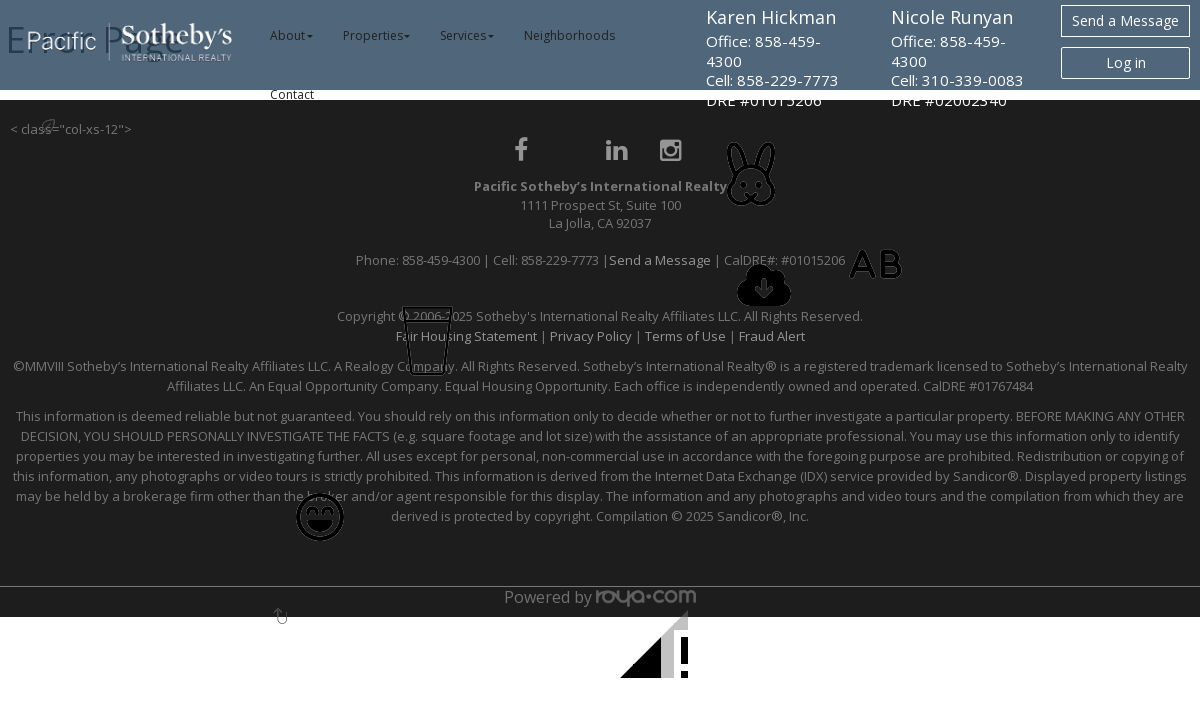  Describe the element at coordinates (48, 126) in the screenshot. I see `indicates eco-friendly or sustainable option` at that location.